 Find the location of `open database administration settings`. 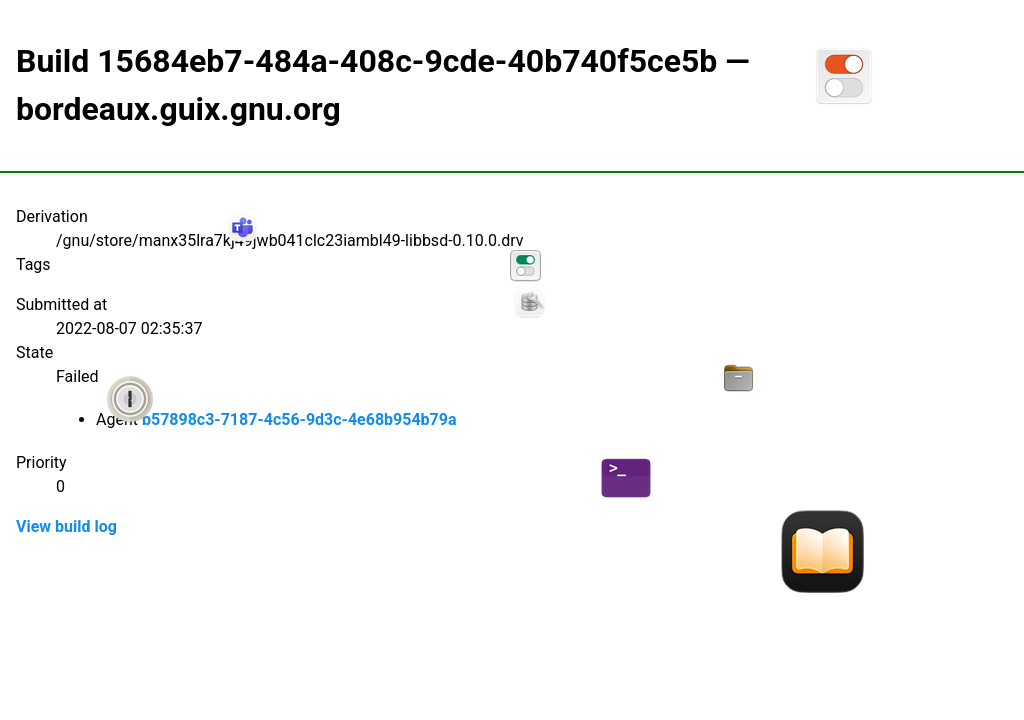

open database administration settings is located at coordinates (529, 302).